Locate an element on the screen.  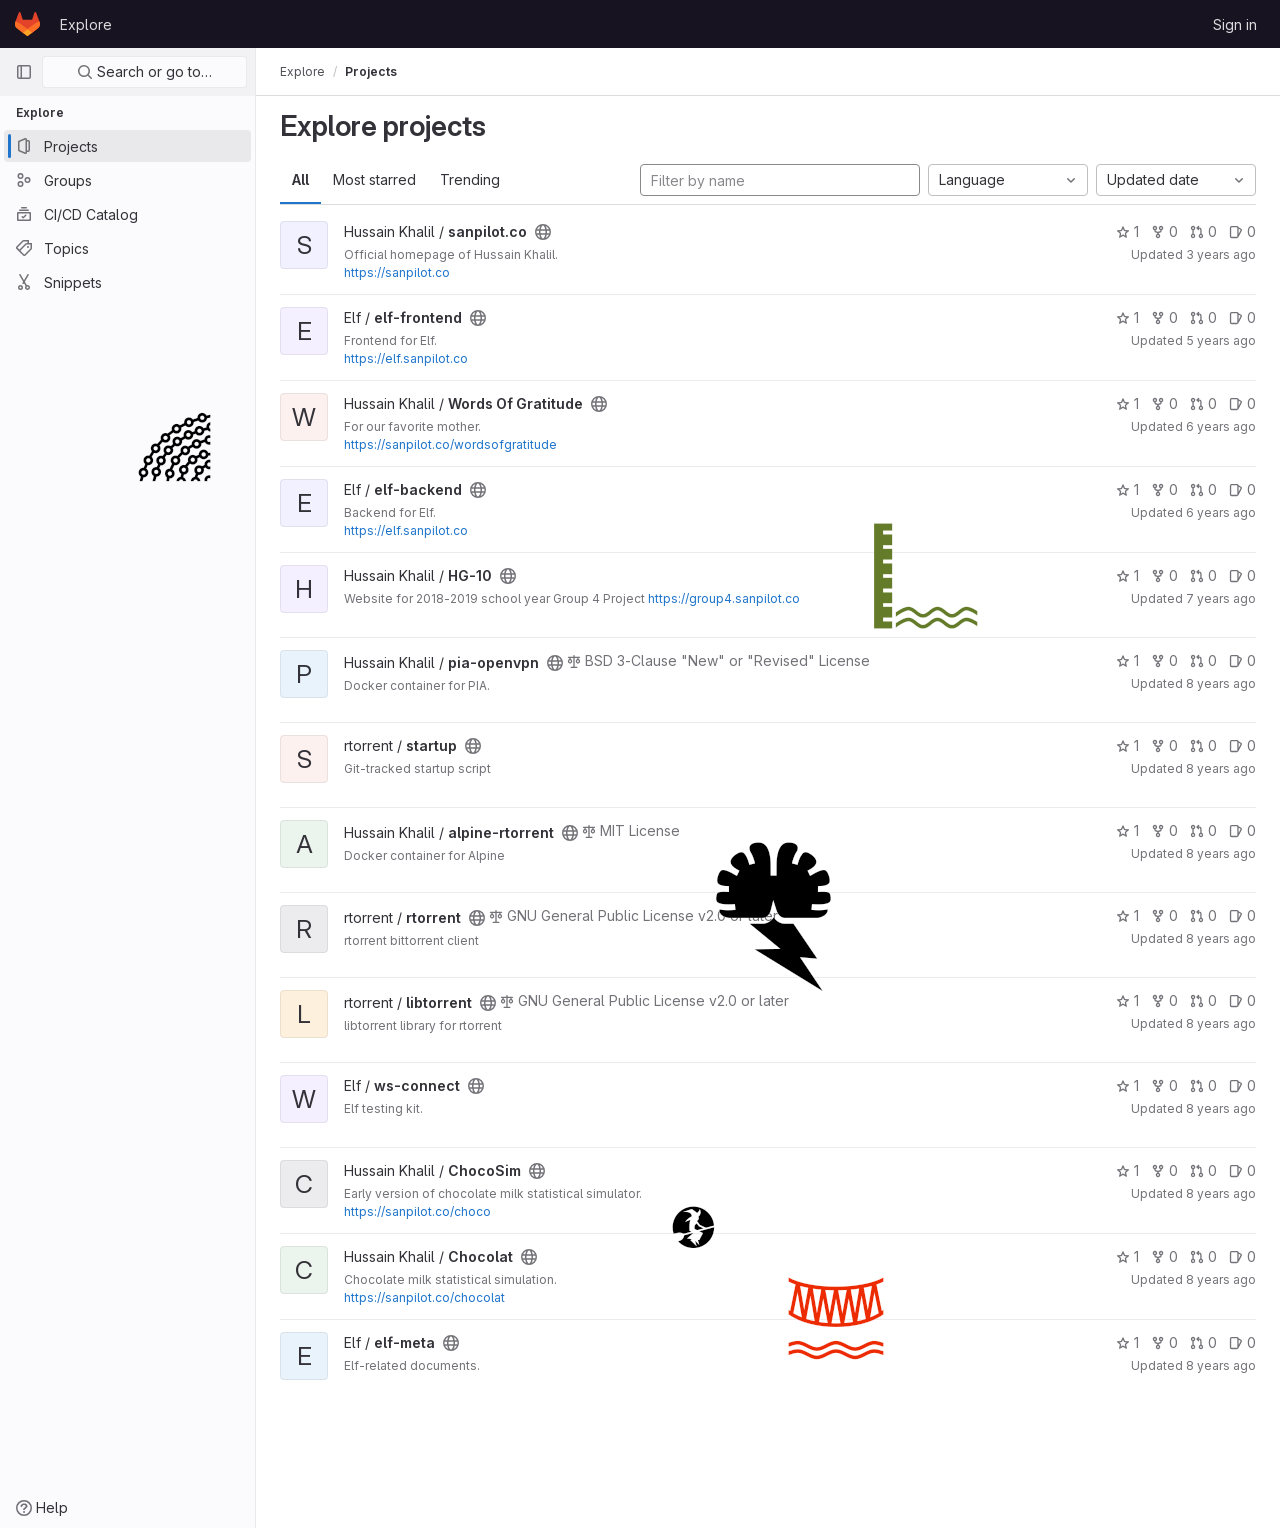
indicates low tide conditions is located at coordinates (923, 576).